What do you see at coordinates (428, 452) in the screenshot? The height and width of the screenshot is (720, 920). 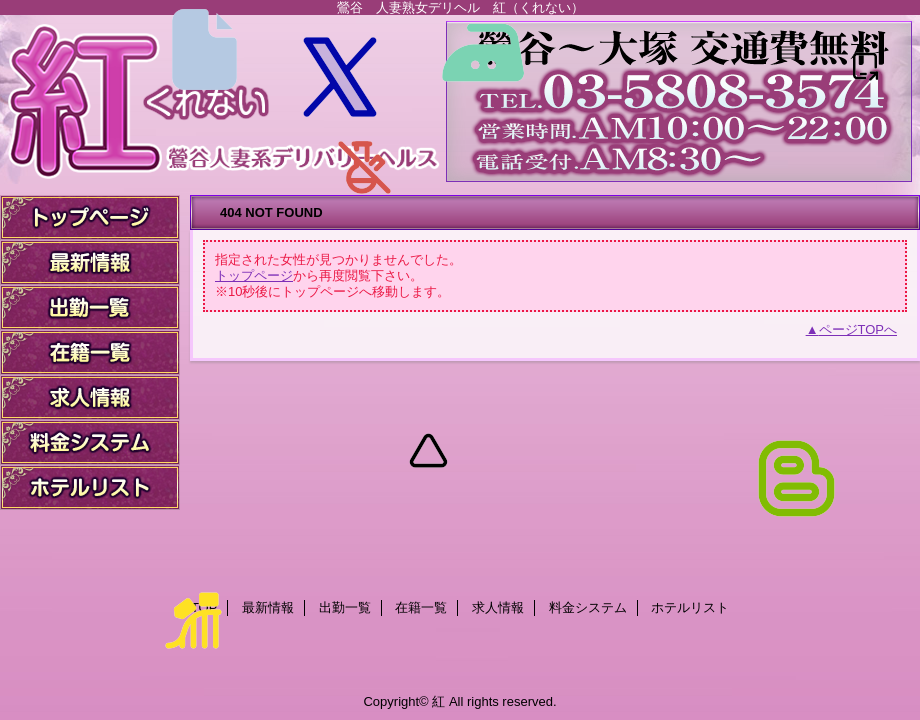 I see `bleach-safe laundry care symbol` at bounding box center [428, 452].